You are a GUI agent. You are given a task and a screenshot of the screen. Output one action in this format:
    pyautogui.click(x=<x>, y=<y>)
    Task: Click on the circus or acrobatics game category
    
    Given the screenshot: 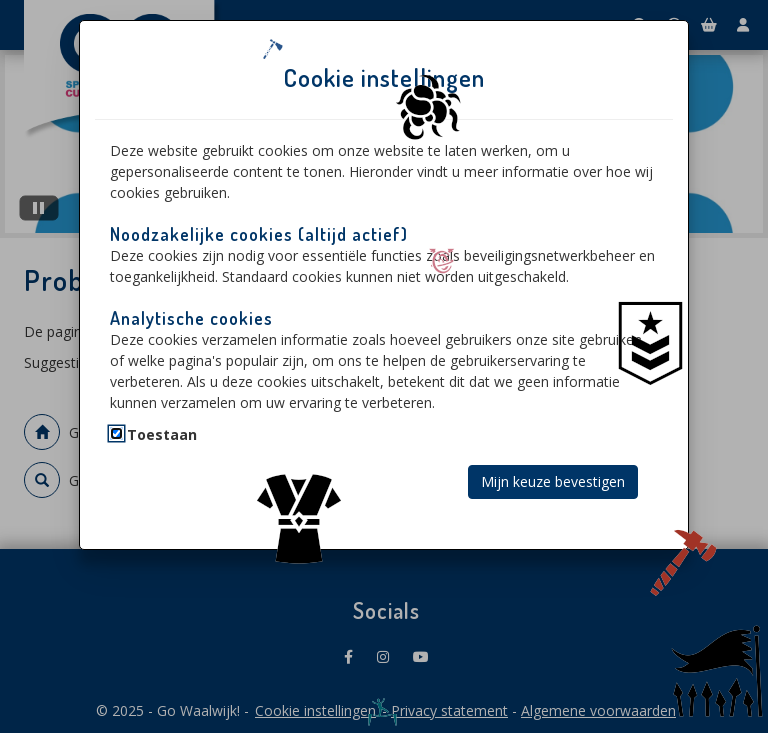 What is the action you would take?
    pyautogui.click(x=382, y=711)
    